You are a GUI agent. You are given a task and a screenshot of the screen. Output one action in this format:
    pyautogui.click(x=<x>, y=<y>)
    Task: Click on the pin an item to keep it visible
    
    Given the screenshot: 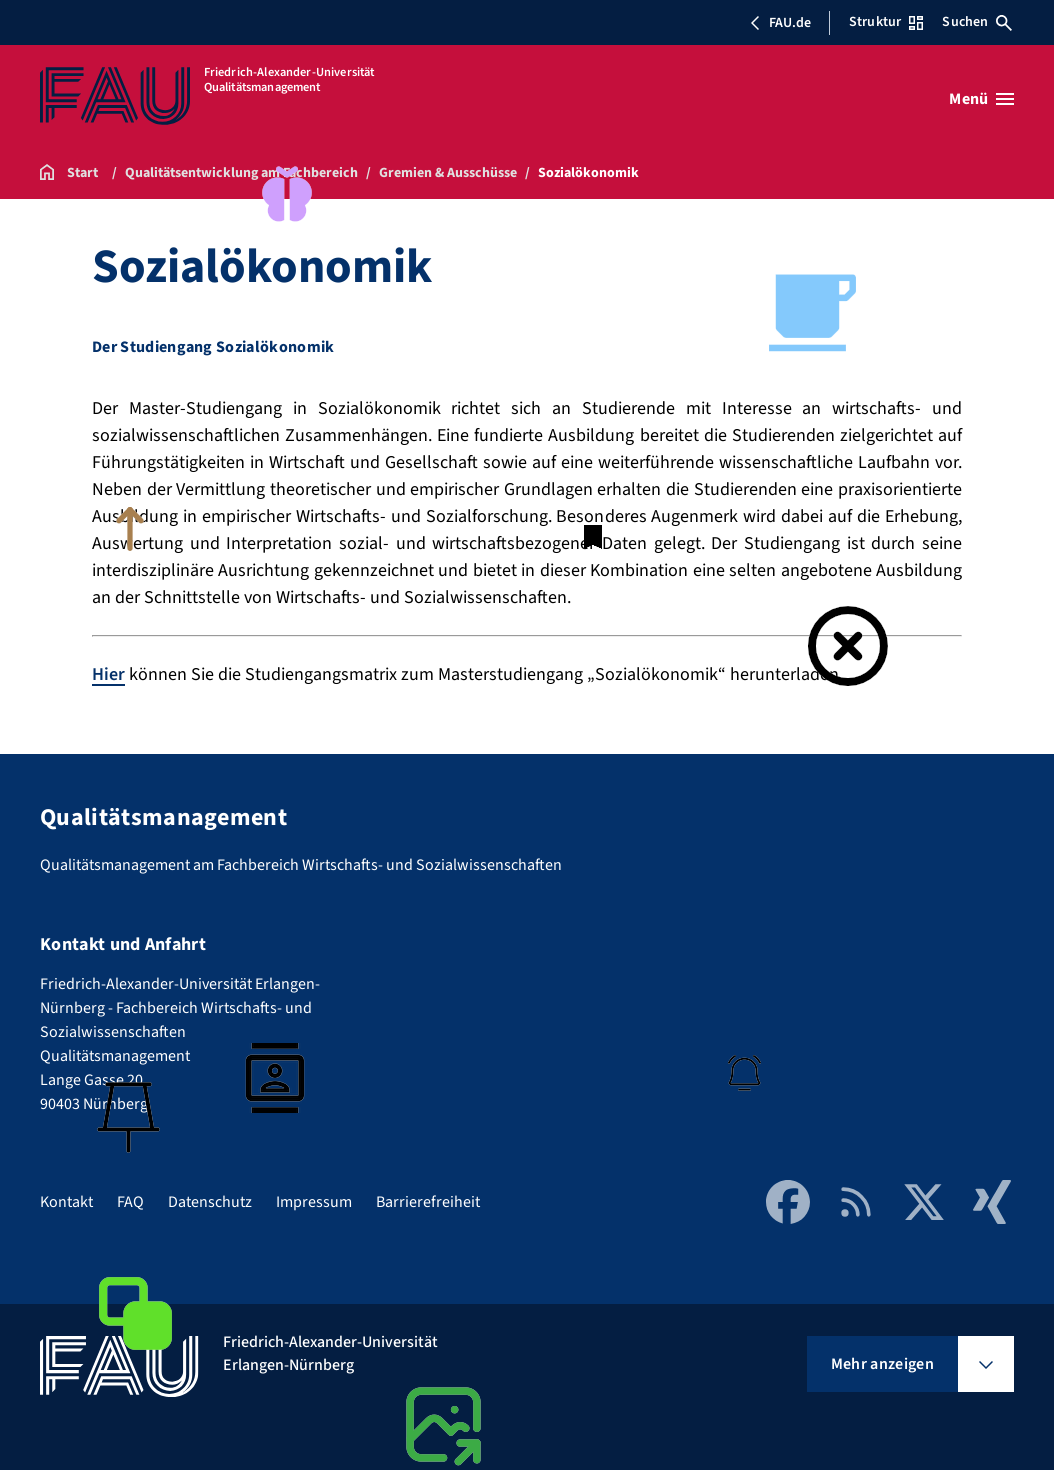 What is the action you would take?
    pyautogui.click(x=128, y=1113)
    